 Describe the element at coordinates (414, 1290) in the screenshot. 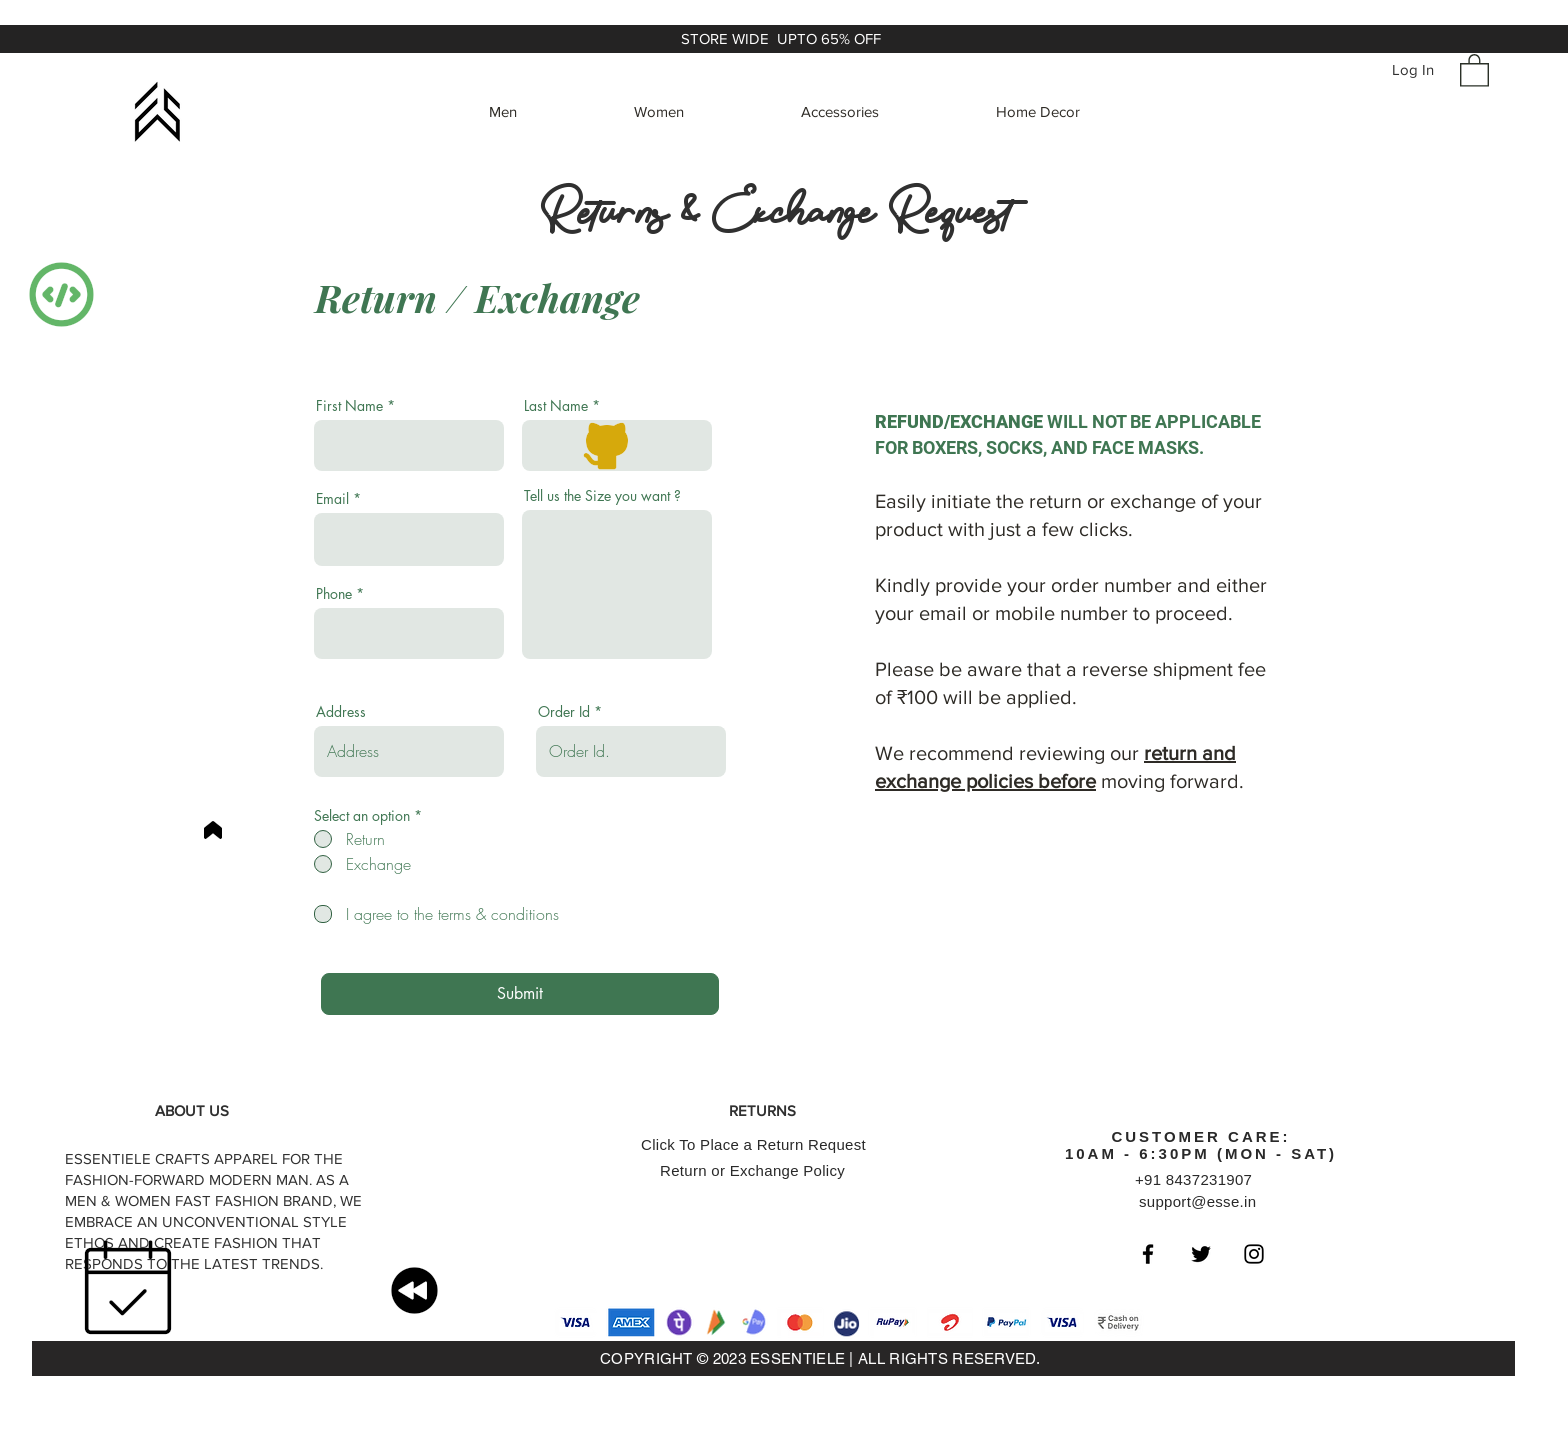

I see `skip to previous track` at that location.